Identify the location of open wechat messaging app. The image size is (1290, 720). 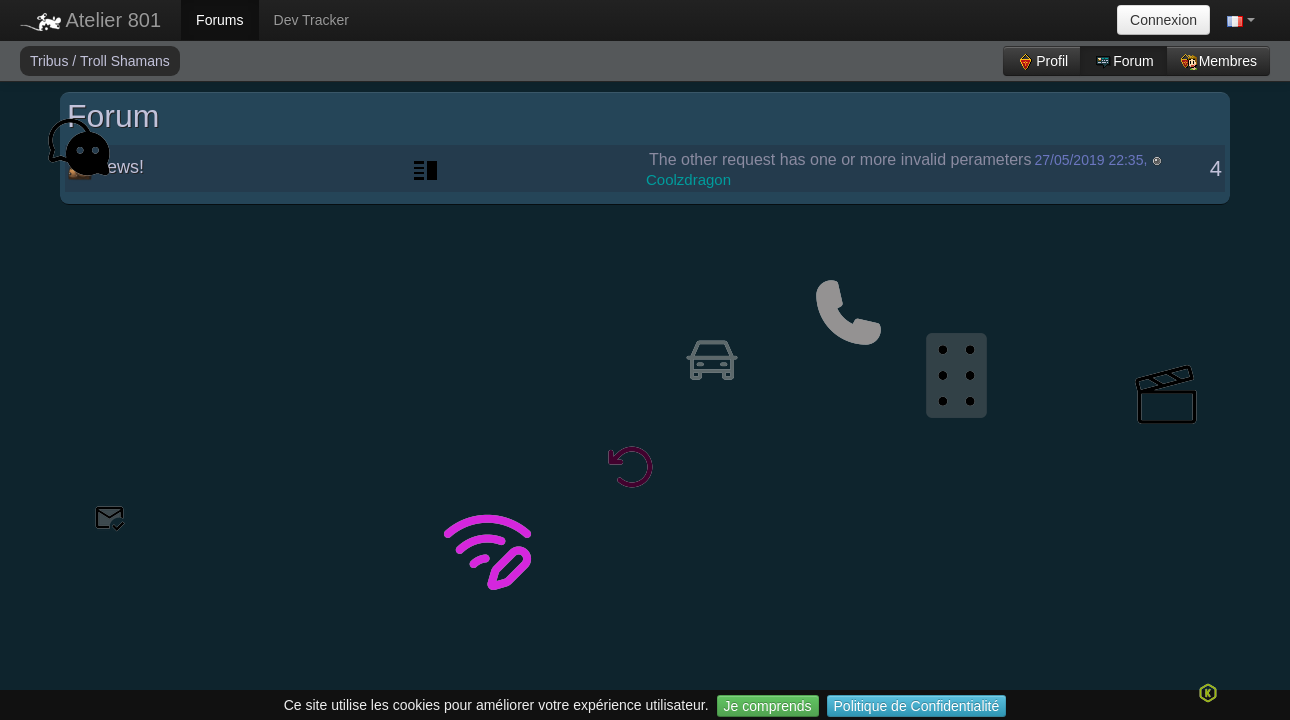
(79, 147).